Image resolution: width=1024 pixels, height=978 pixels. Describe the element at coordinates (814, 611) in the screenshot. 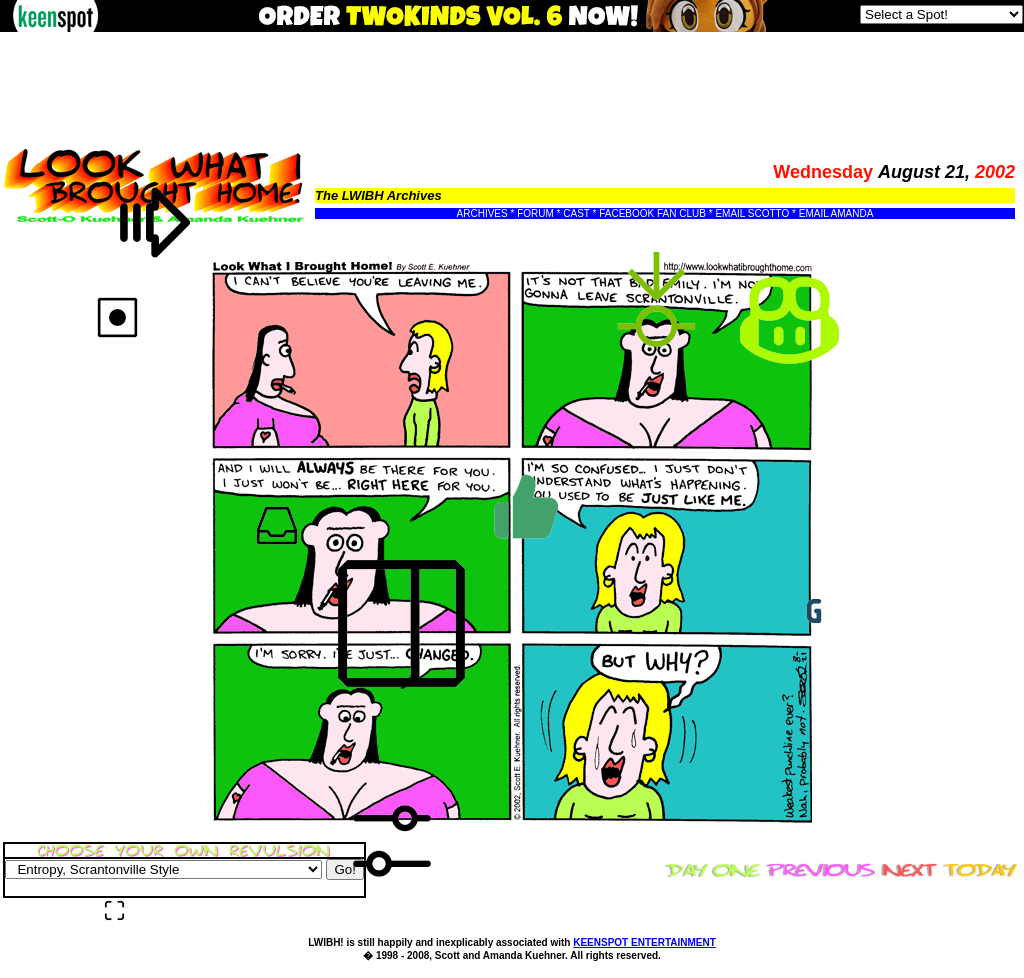

I see `indicates GPRS/2G network connection` at that location.